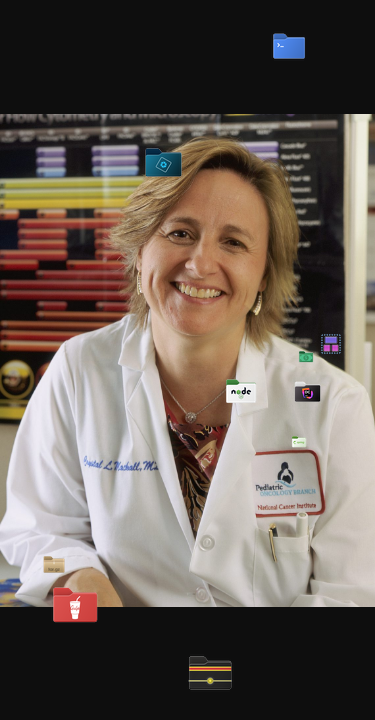  What do you see at coordinates (307, 392) in the screenshot?
I see `open jetbrains dotcover project folder` at bounding box center [307, 392].